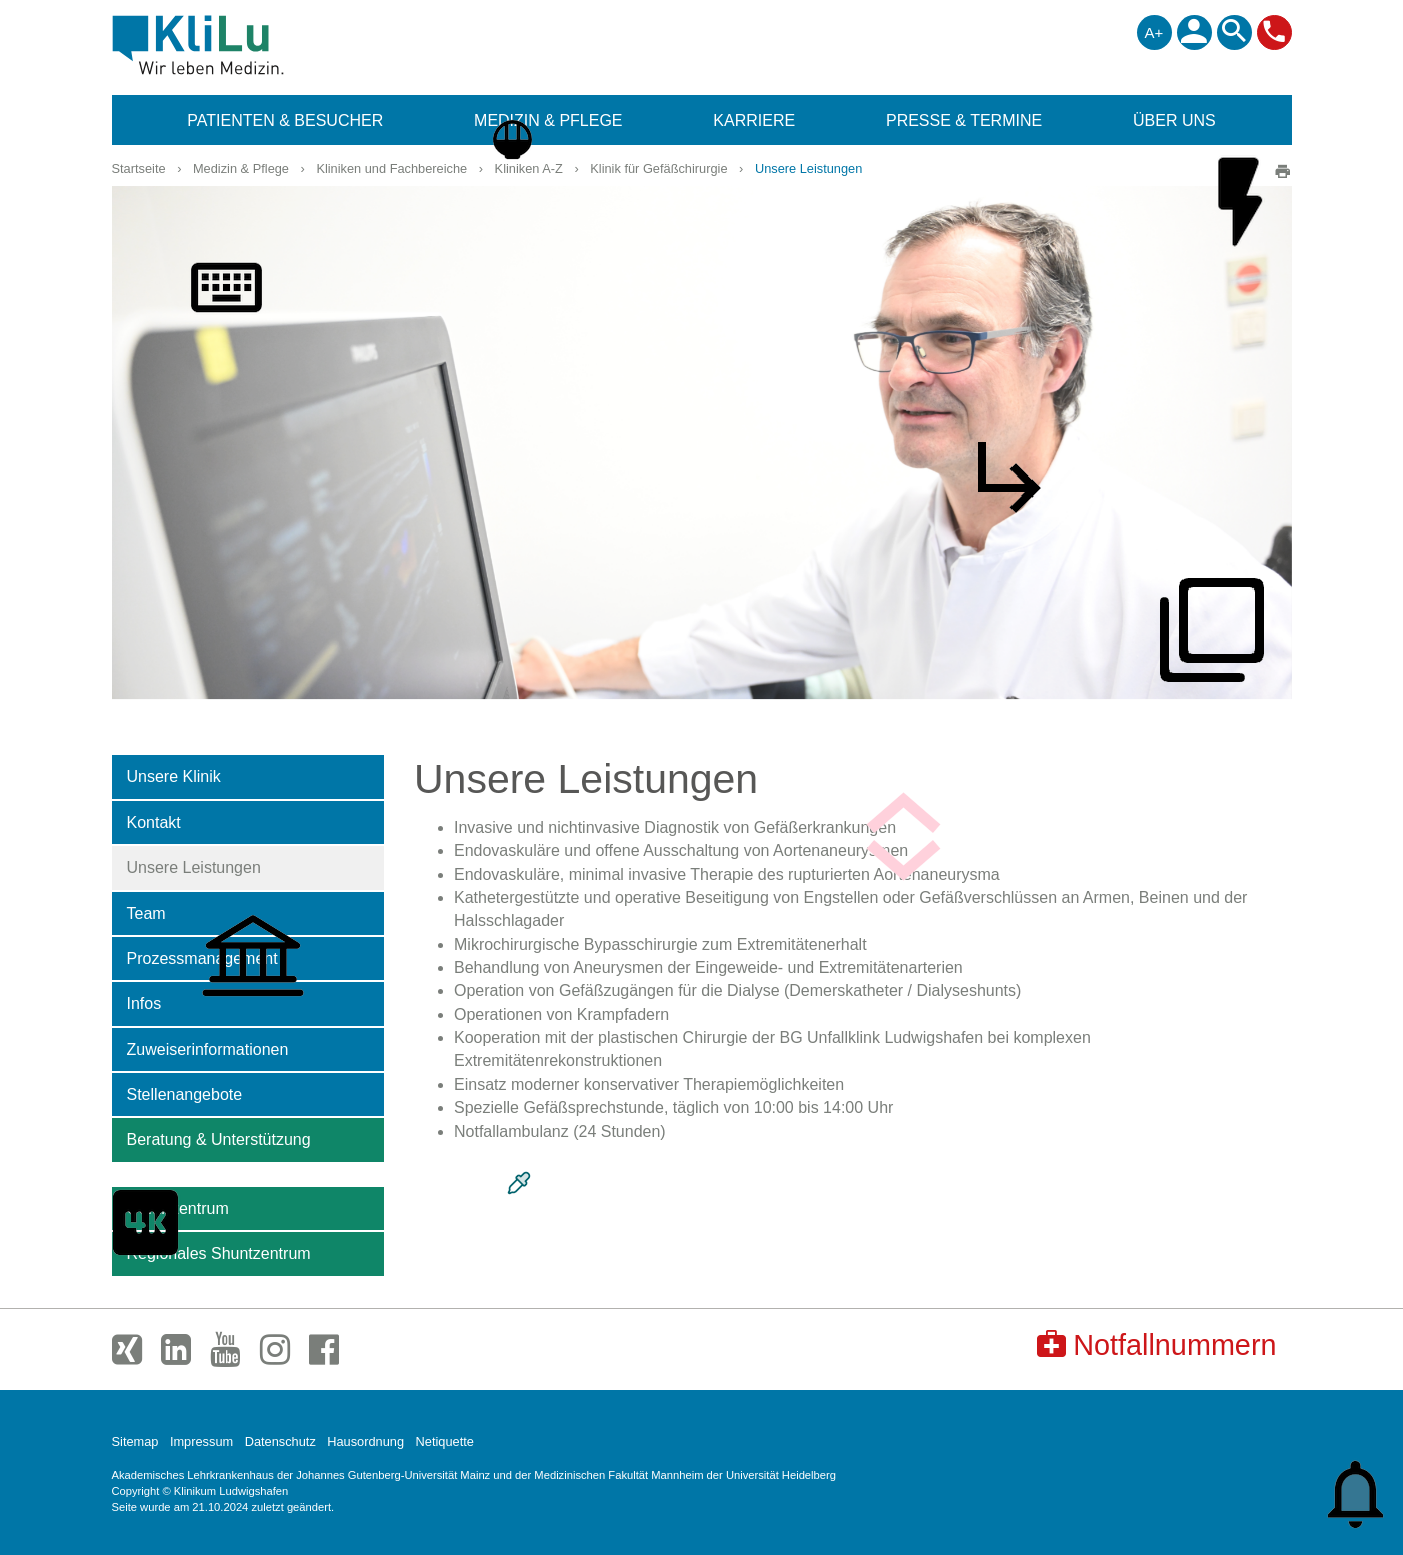 Image resolution: width=1403 pixels, height=1555 pixels. Describe the element at coordinates (903, 836) in the screenshot. I see `expand or collapse a section` at that location.